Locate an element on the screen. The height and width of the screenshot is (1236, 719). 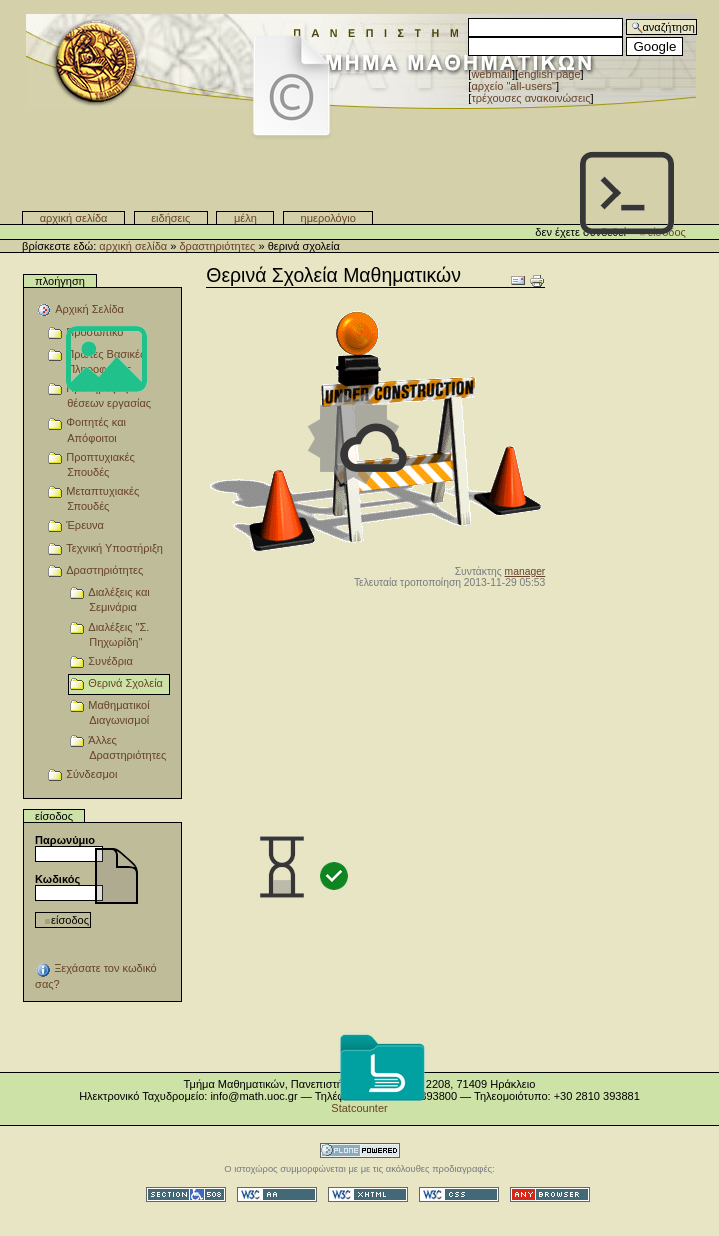
countdown timer or time remaining indicator is located at coordinates (282, 867).